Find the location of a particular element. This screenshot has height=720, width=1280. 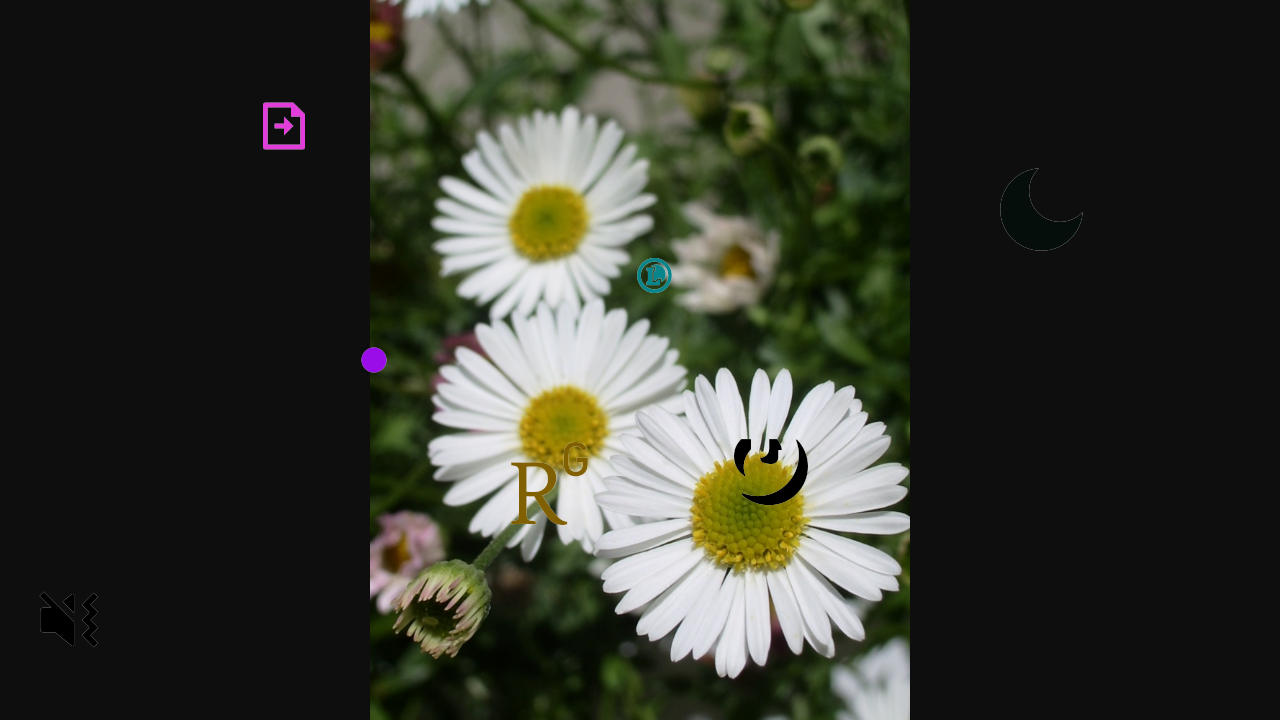

visit ResearchGate profile or website is located at coordinates (549, 483).